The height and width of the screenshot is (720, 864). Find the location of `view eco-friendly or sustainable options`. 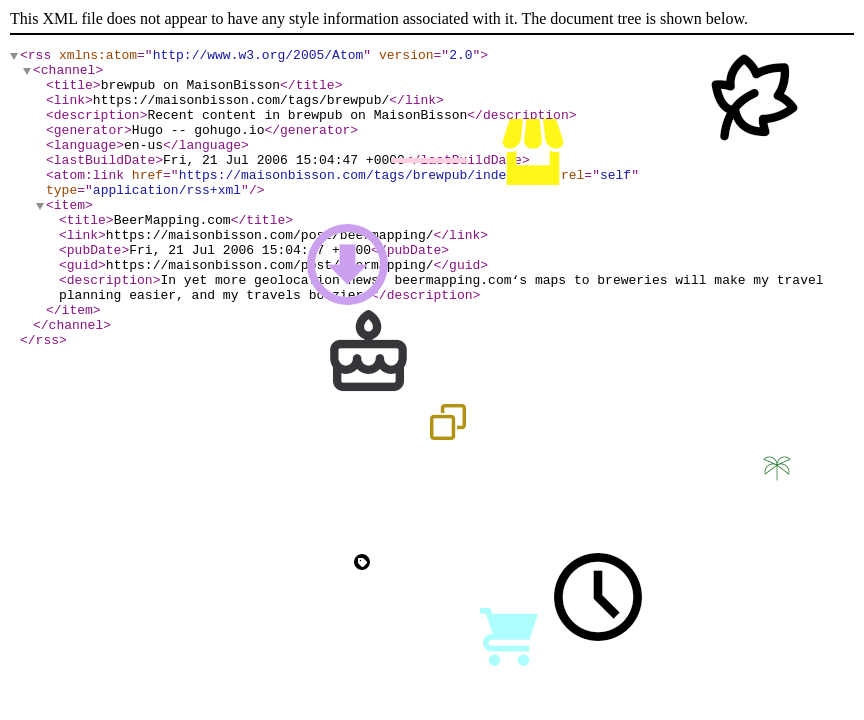

view eco-friendly or sustainable options is located at coordinates (754, 97).